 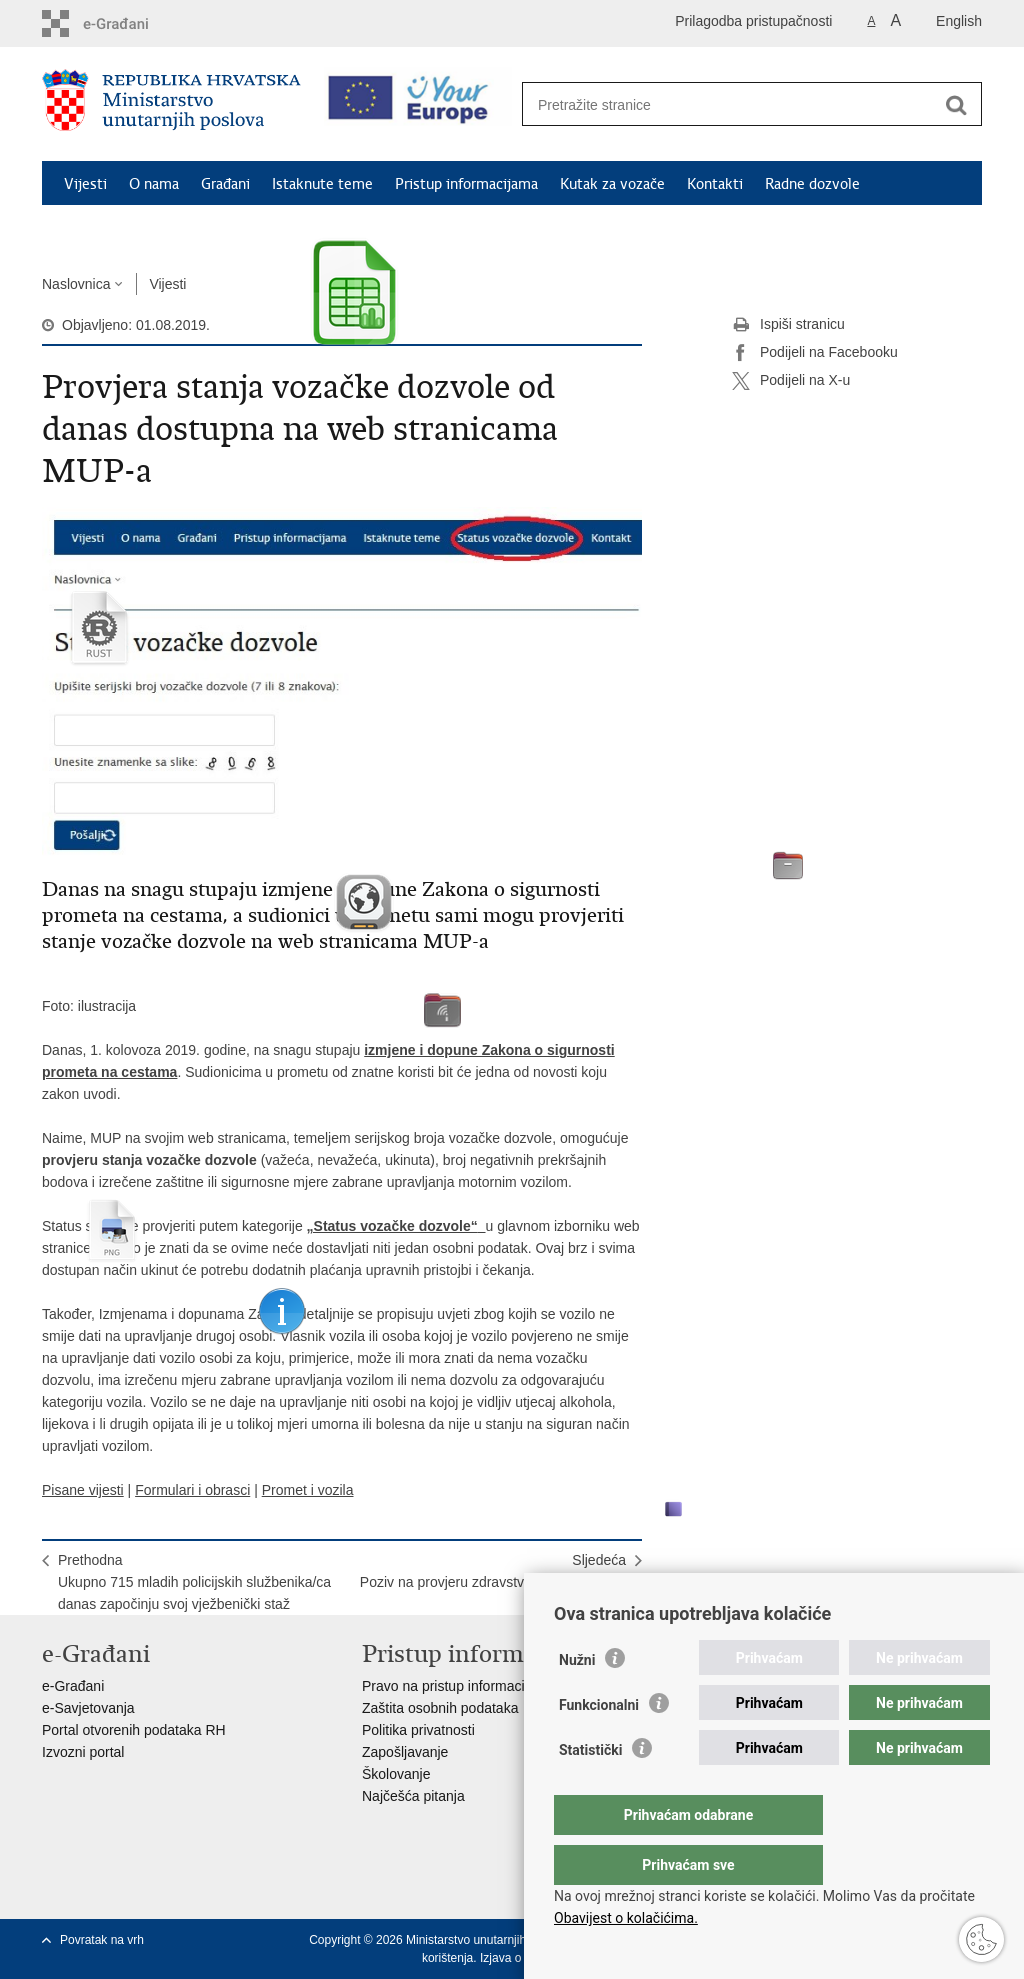 I want to click on configure iSCSI network storage settings, so click(x=364, y=903).